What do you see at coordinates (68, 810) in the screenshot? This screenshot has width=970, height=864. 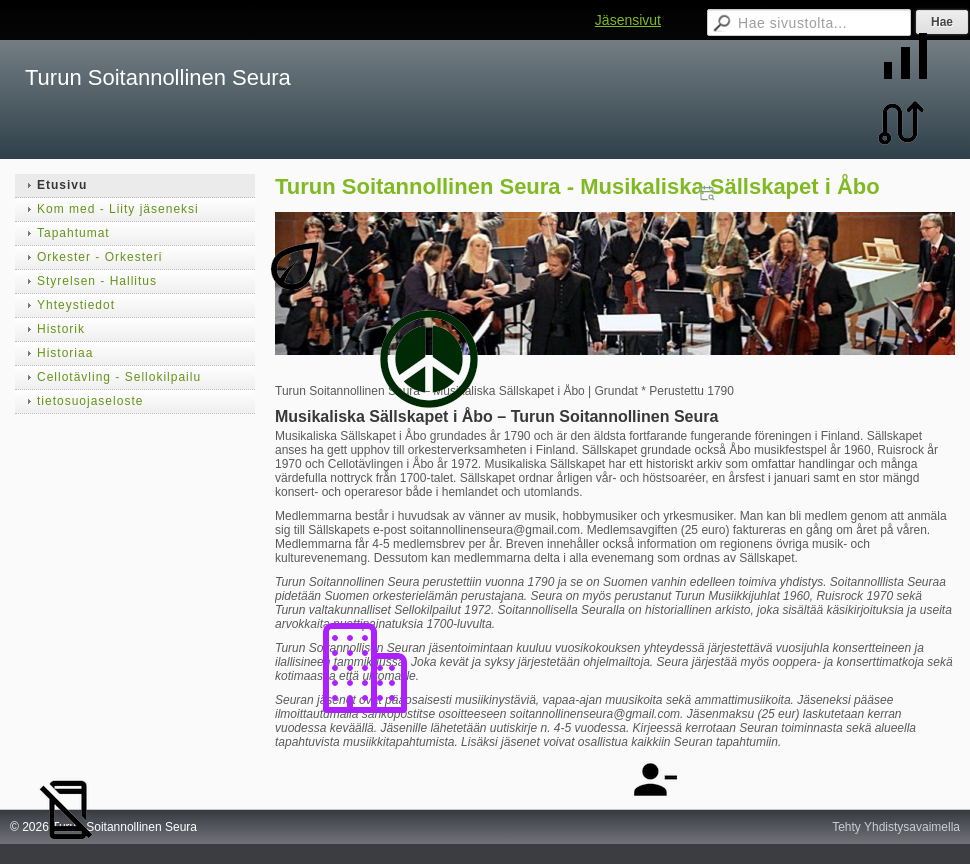 I see `no cell phone signal or service` at bounding box center [68, 810].